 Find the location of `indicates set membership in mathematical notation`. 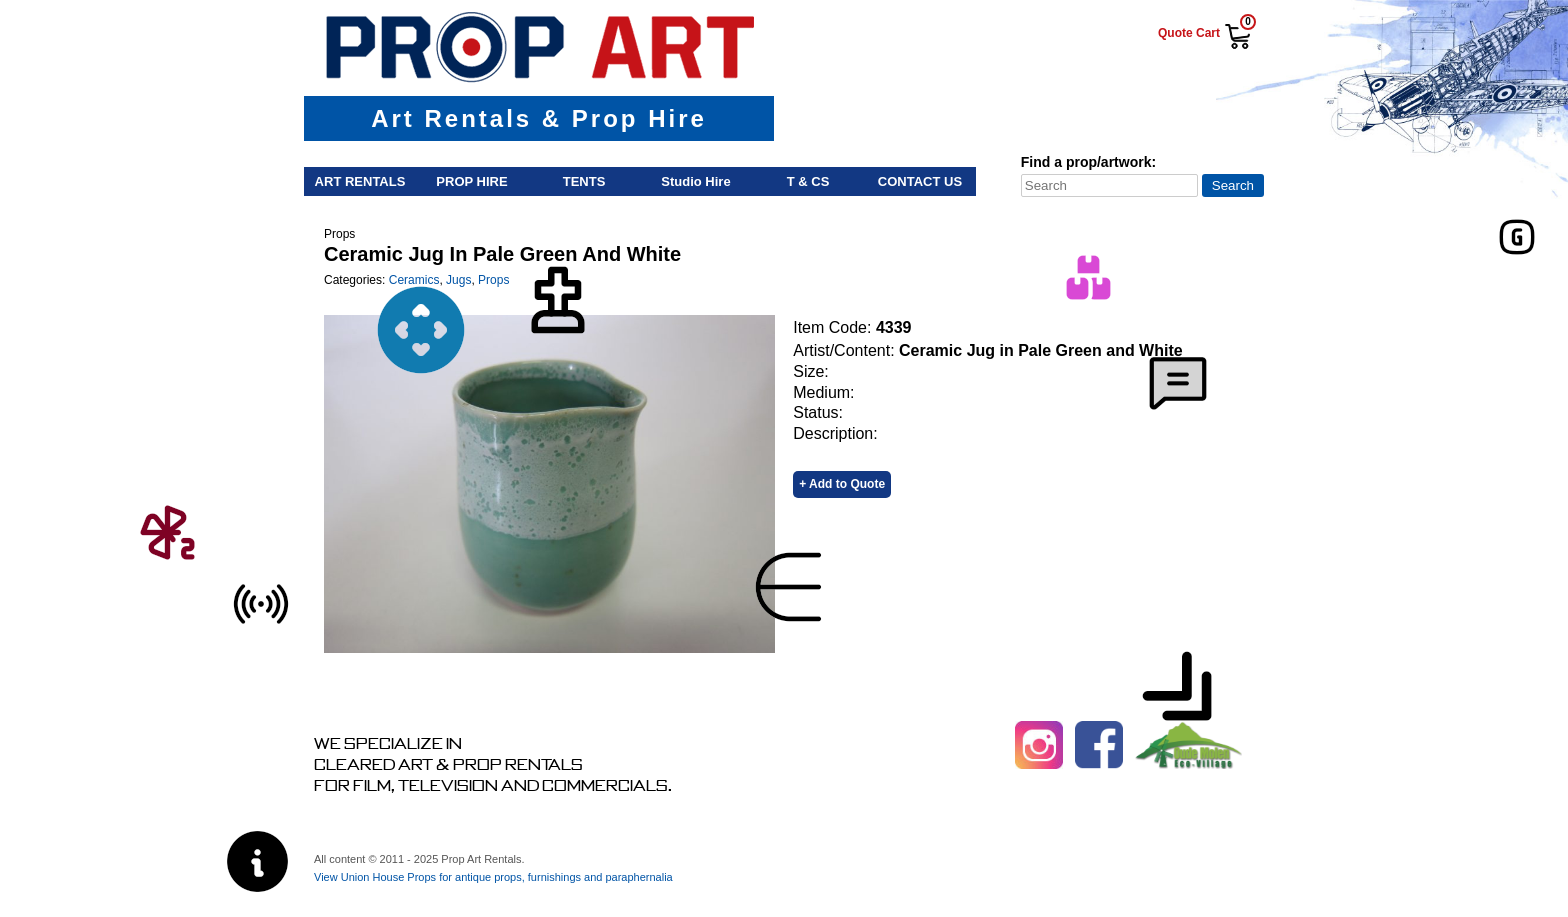

indicates set membership in mathematical notation is located at coordinates (790, 587).